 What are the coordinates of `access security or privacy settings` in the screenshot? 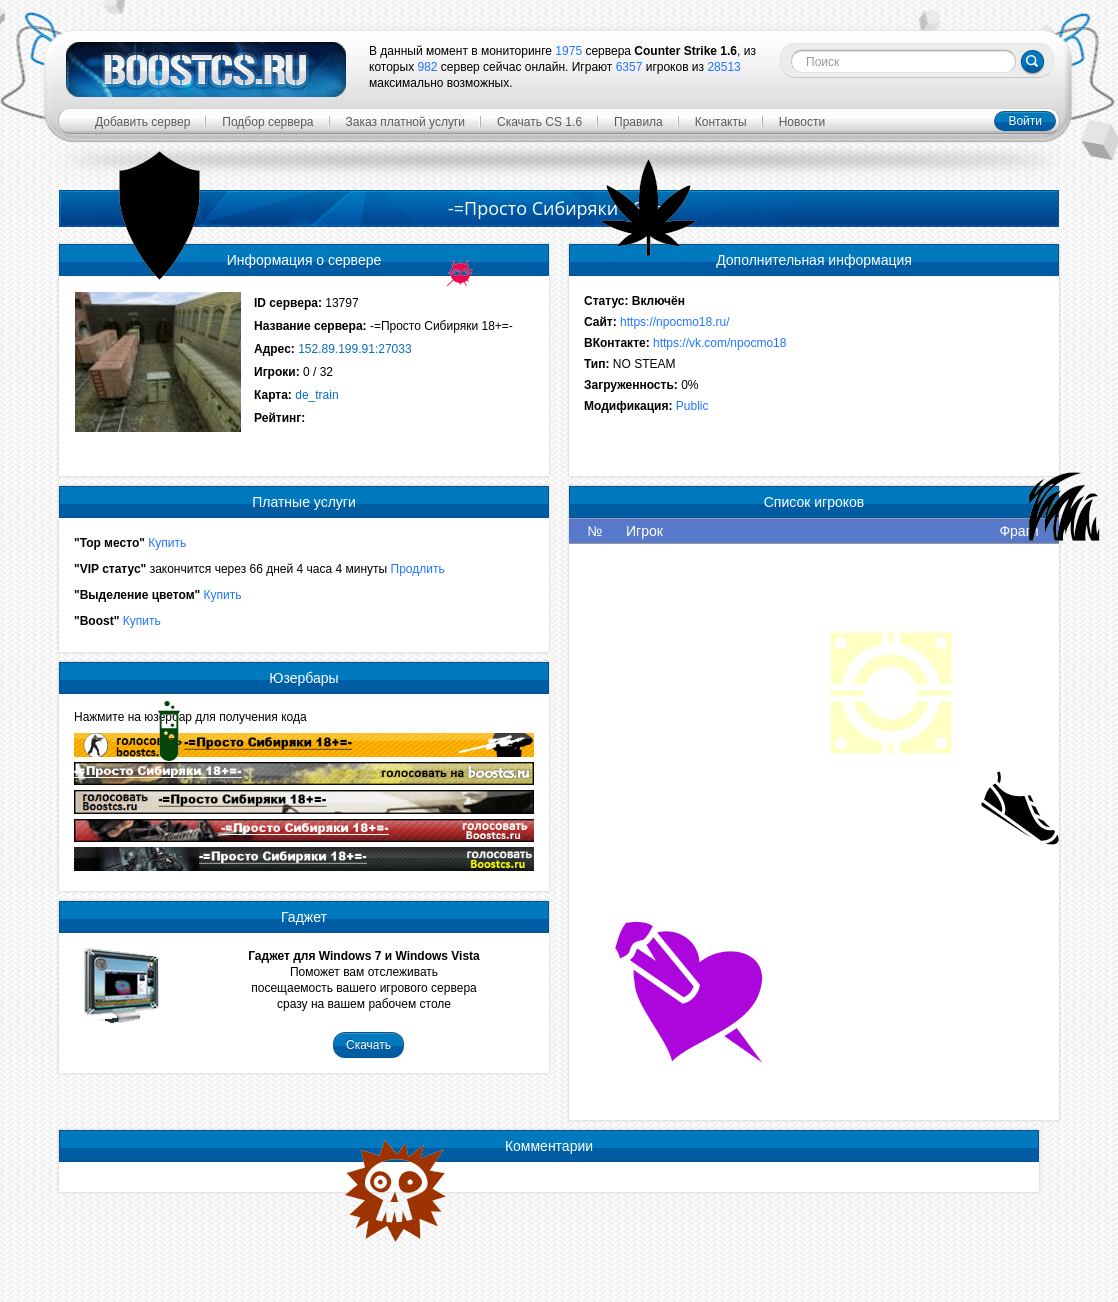 It's located at (159, 215).